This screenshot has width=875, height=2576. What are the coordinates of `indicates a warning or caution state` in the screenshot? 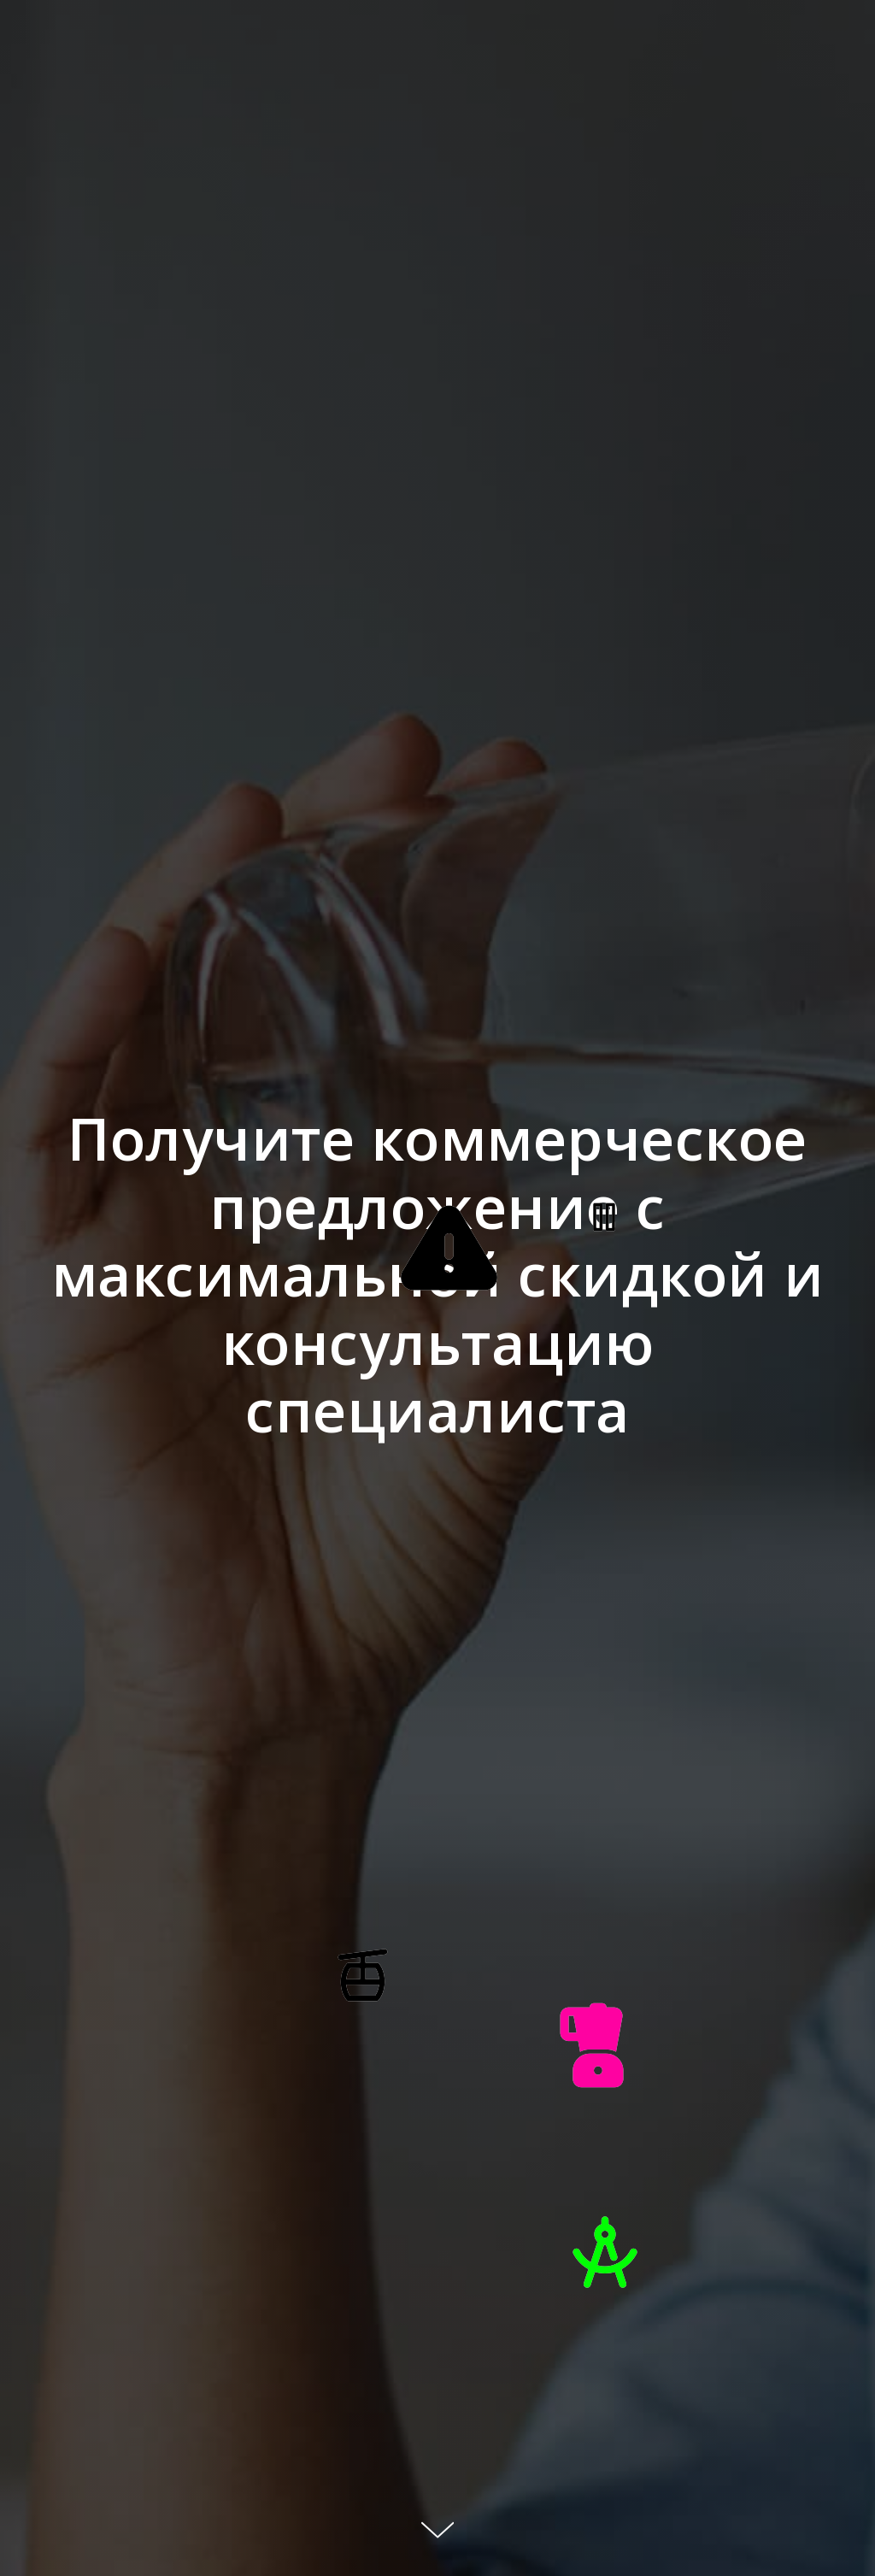 It's located at (449, 1250).